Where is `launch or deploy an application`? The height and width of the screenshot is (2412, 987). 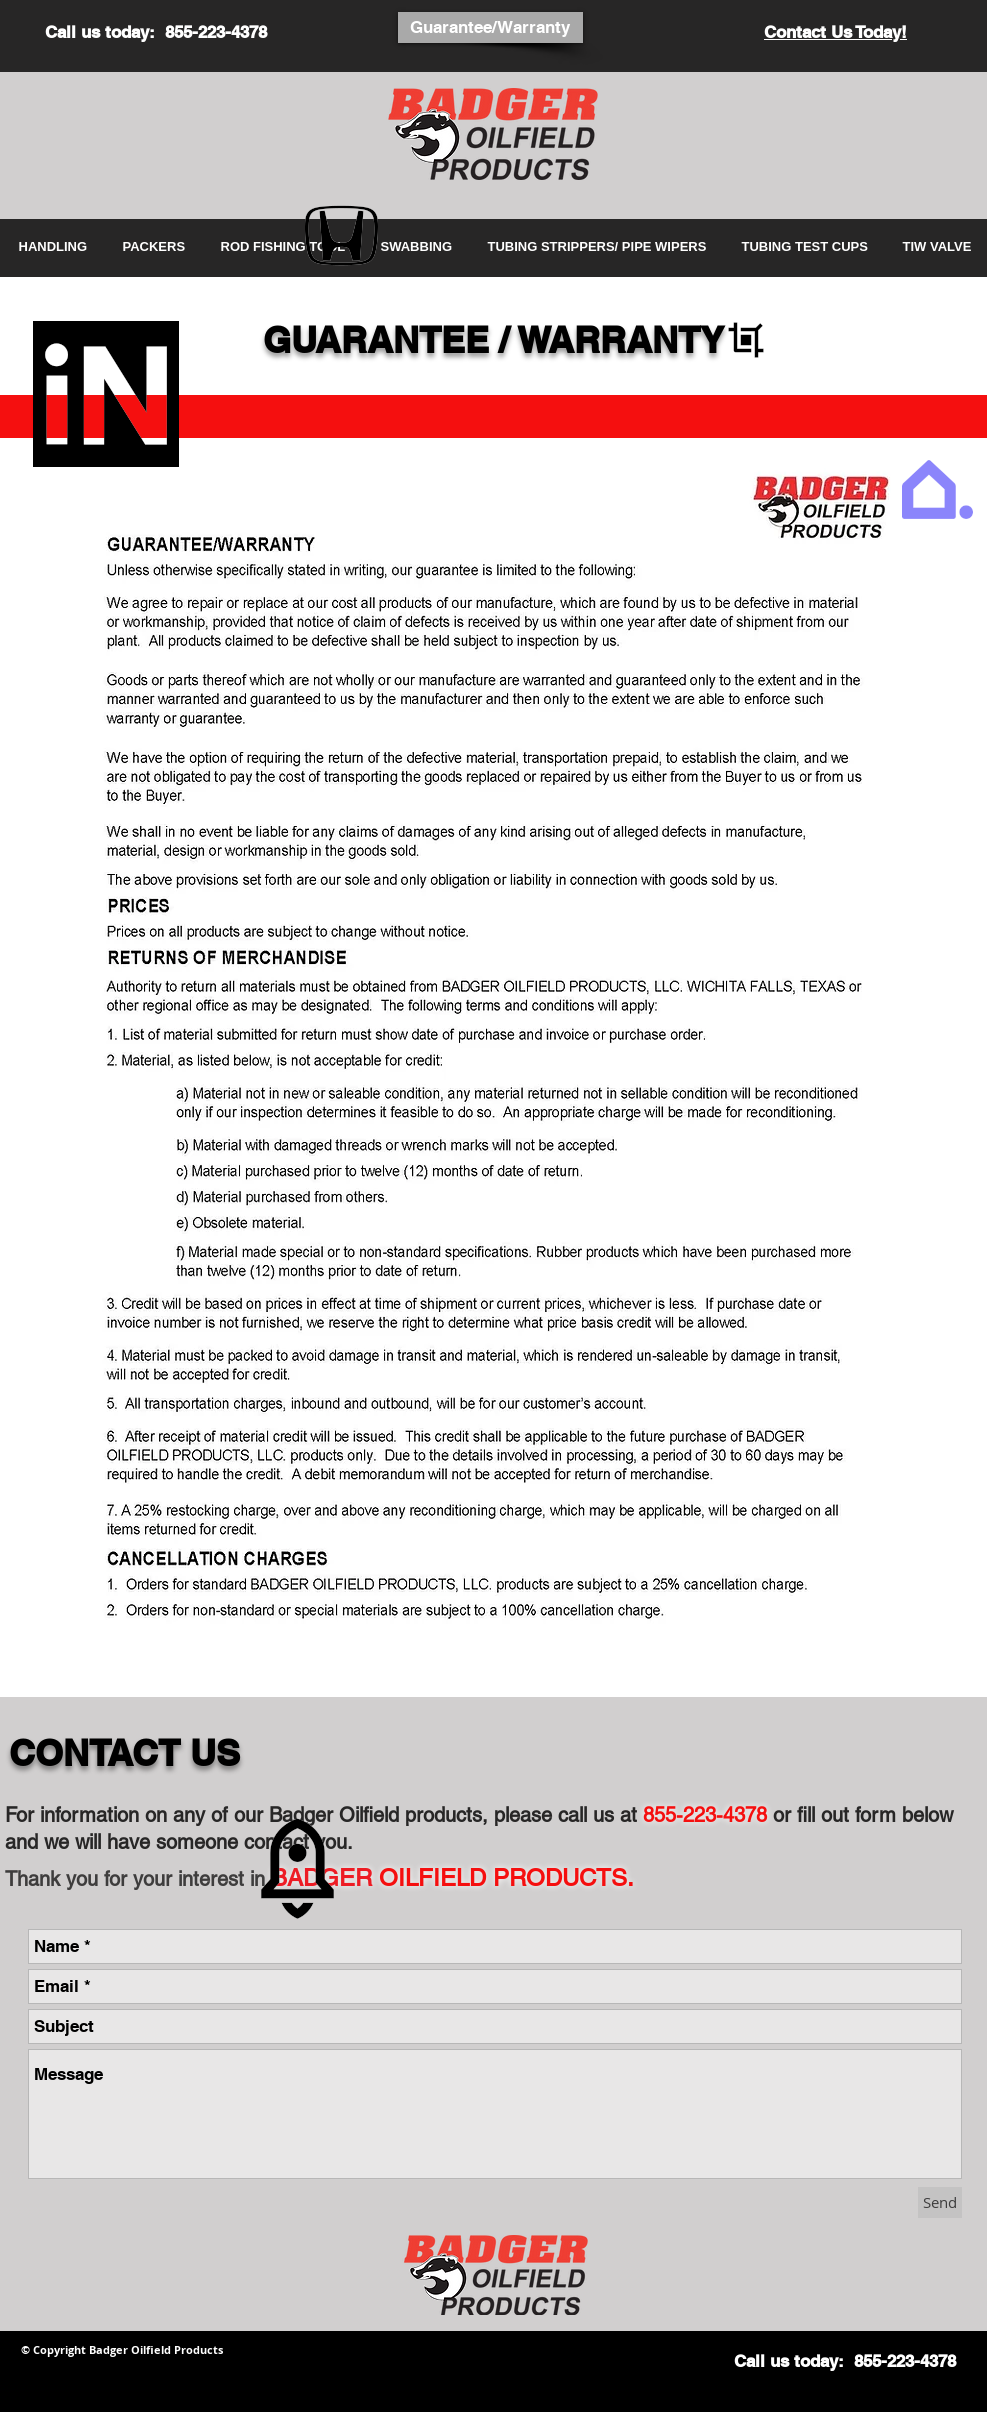
launch or deploy an application is located at coordinates (297, 1866).